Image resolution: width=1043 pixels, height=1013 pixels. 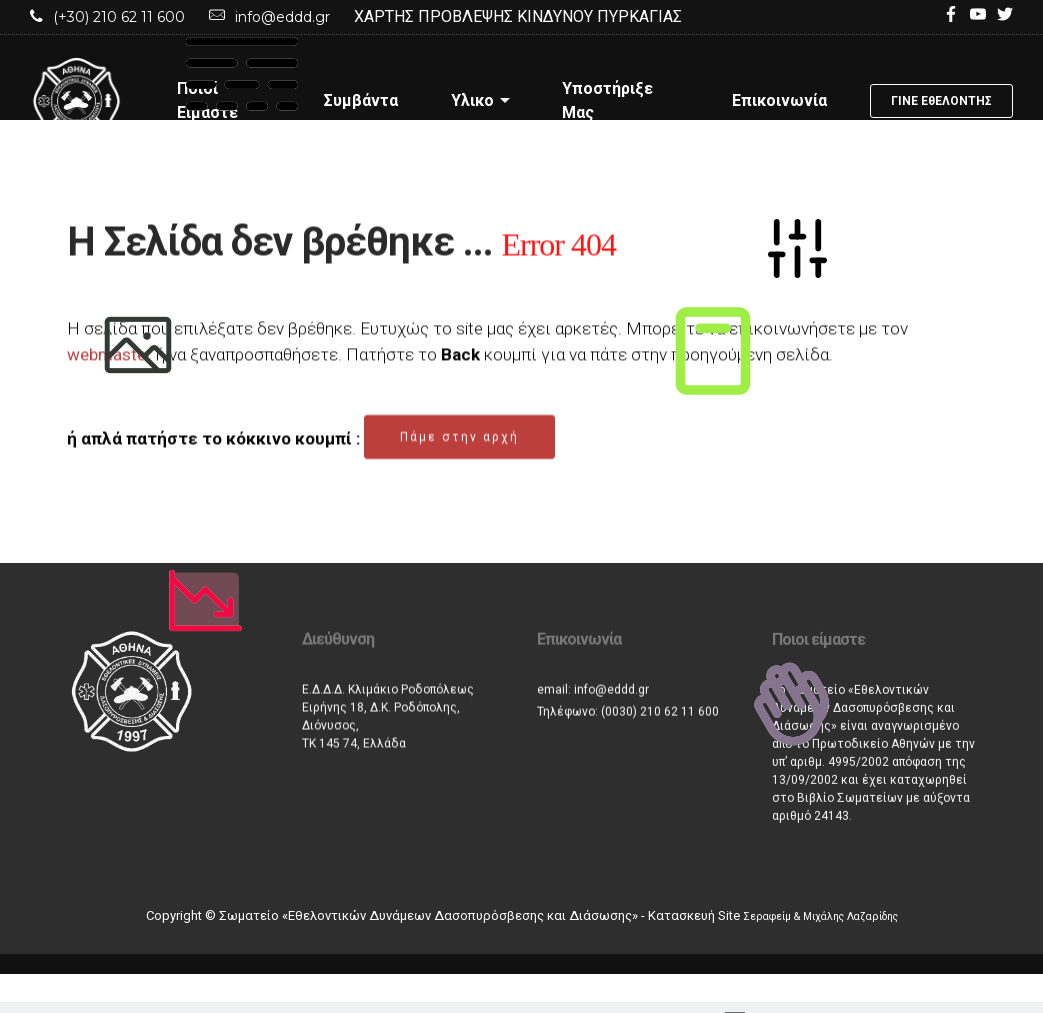 I want to click on view declining trend data, so click(x=205, y=600).